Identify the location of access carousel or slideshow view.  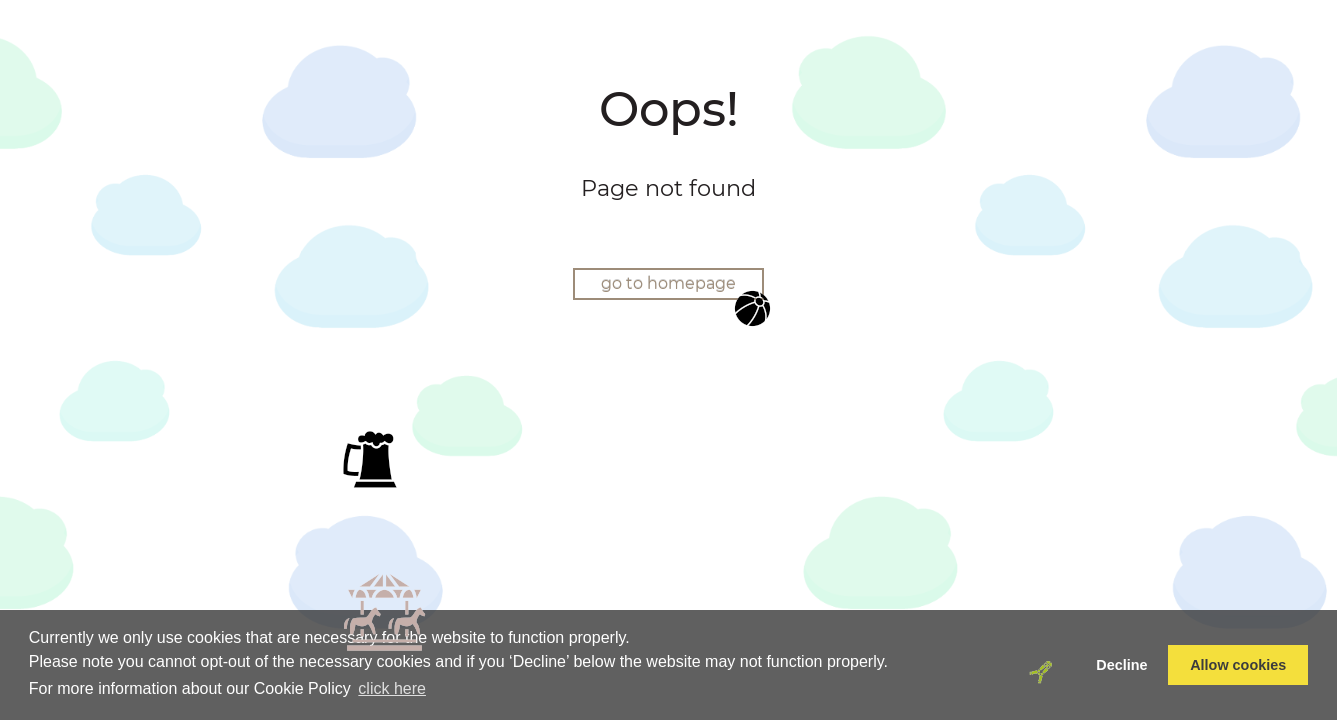
(384, 610).